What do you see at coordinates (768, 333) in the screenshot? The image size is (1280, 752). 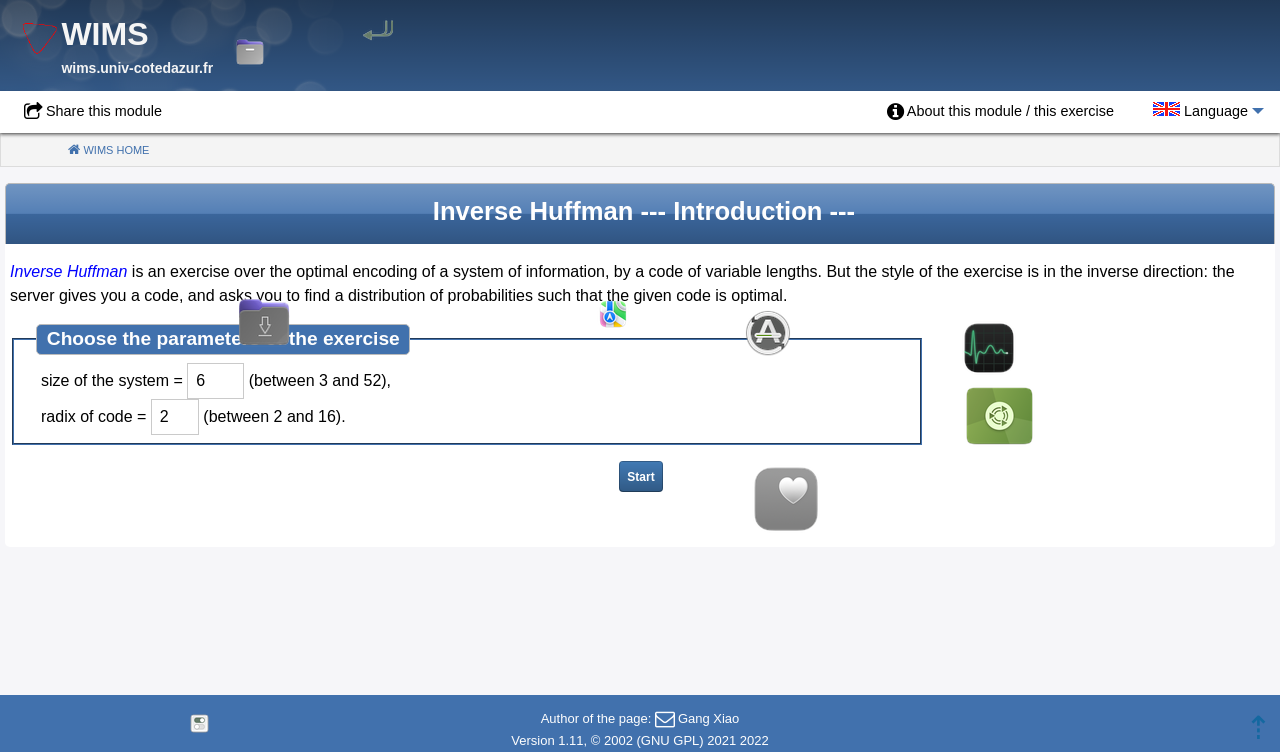 I see `check for available software updates` at bounding box center [768, 333].